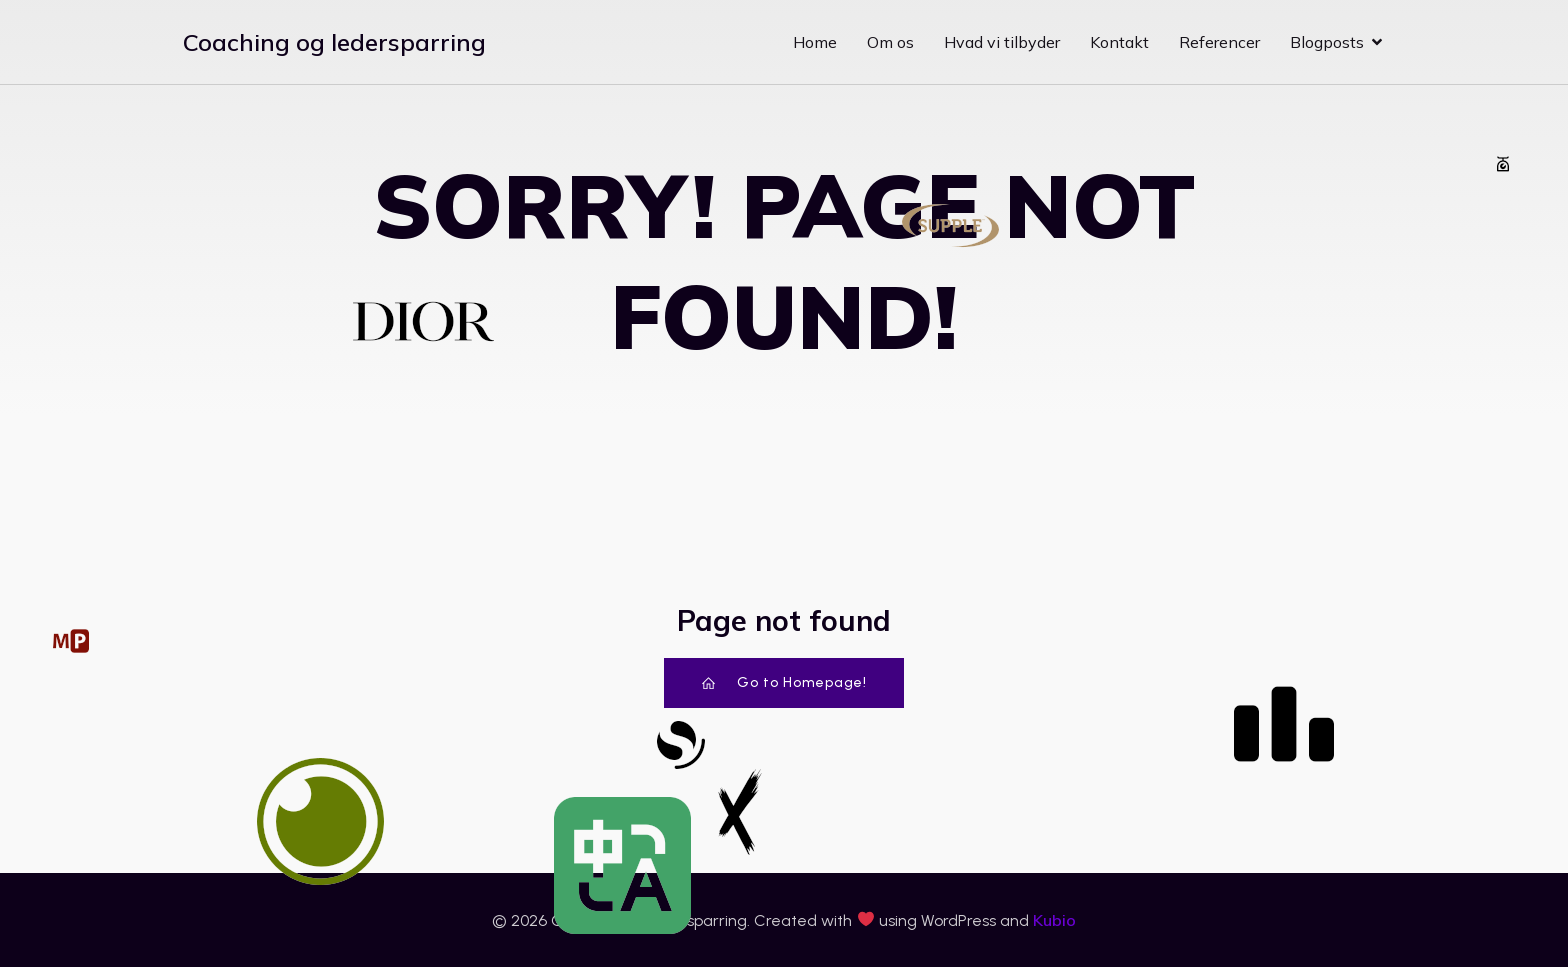  I want to click on access weight or measurement tools, so click(1503, 164).